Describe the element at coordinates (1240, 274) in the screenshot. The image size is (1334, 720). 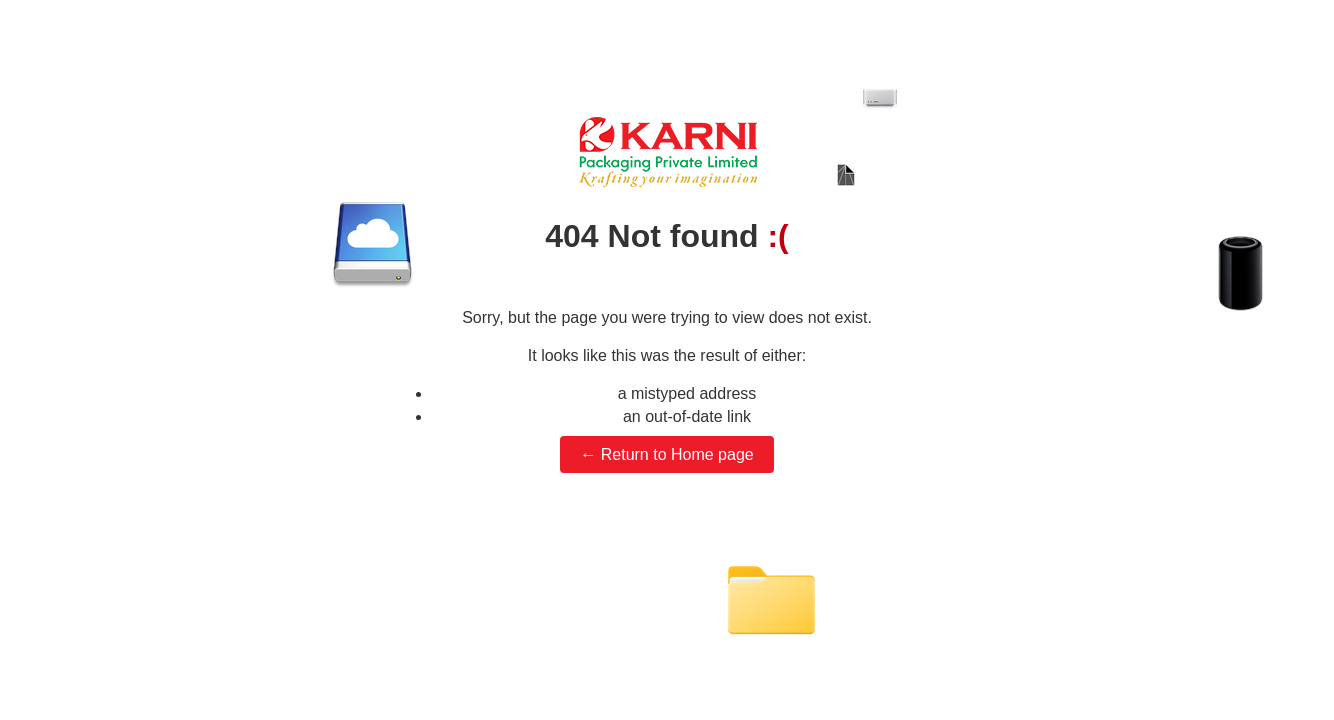
I see `mac pro (2013 cylinder model) device icon` at that location.